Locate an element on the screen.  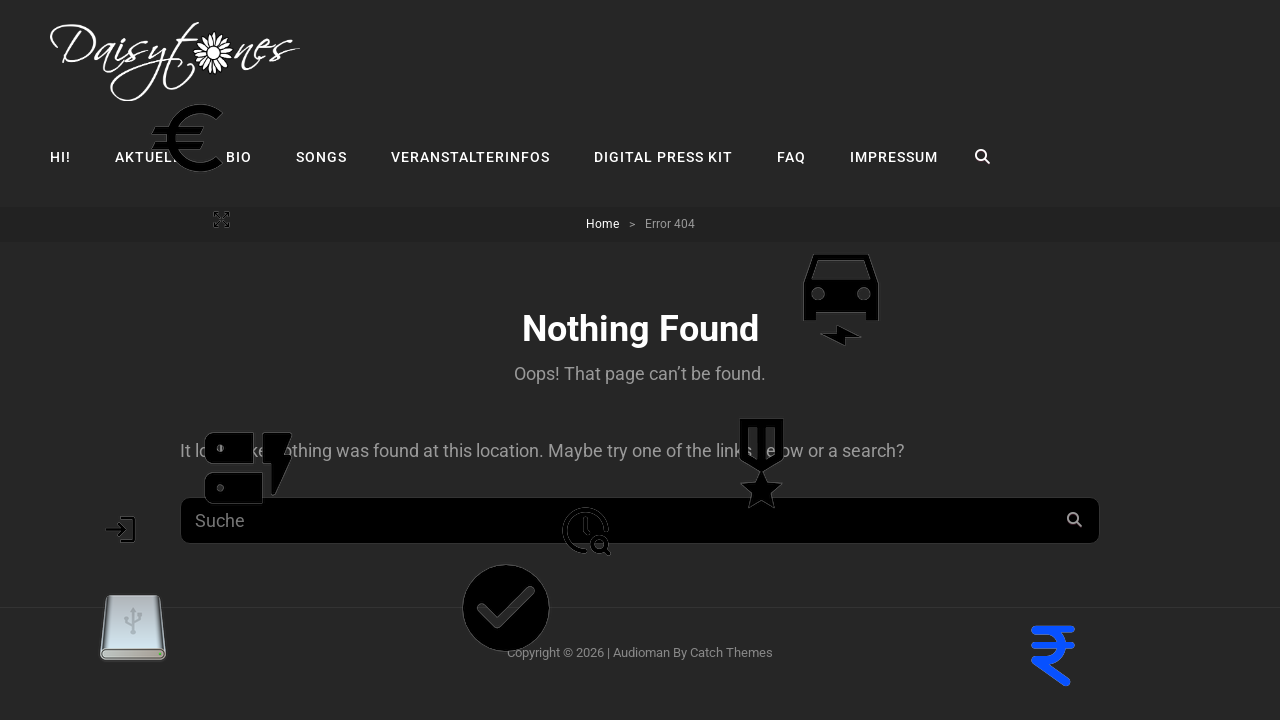
view achievements or awards is located at coordinates (761, 463).